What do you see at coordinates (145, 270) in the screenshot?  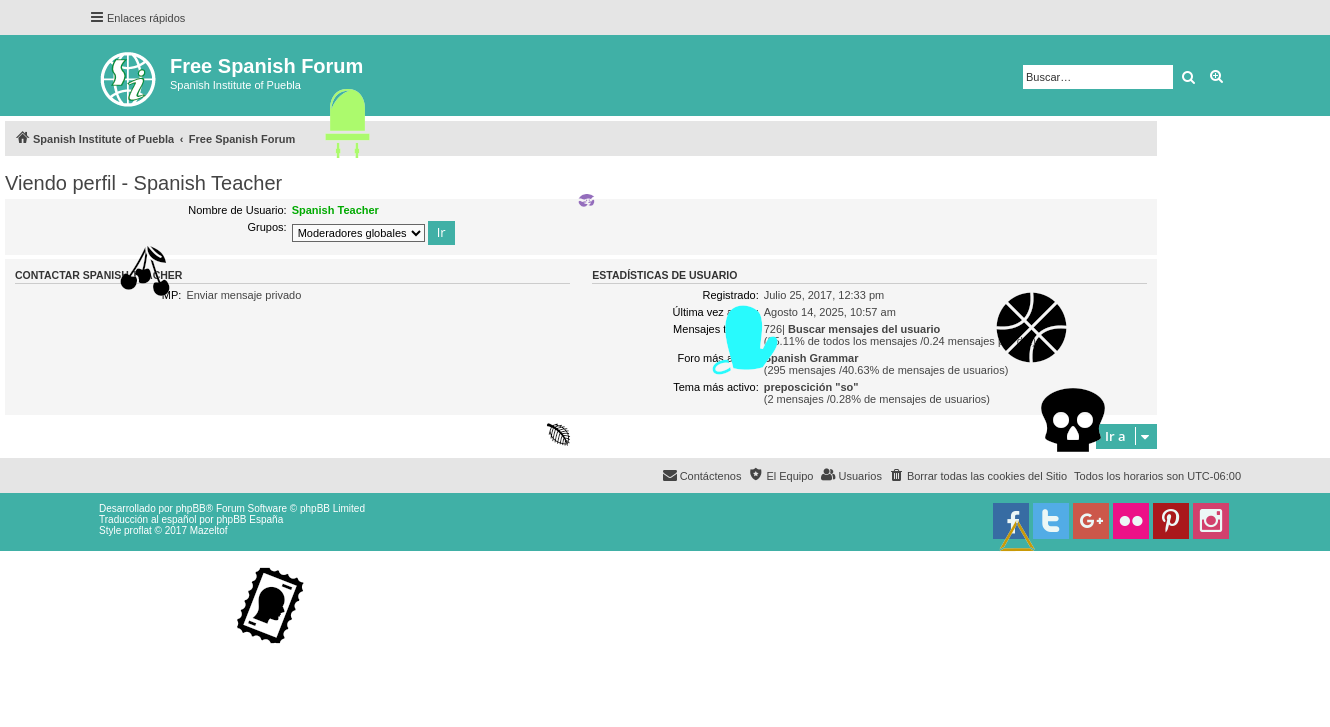 I see `indicates bonus or reward in a game` at bounding box center [145, 270].